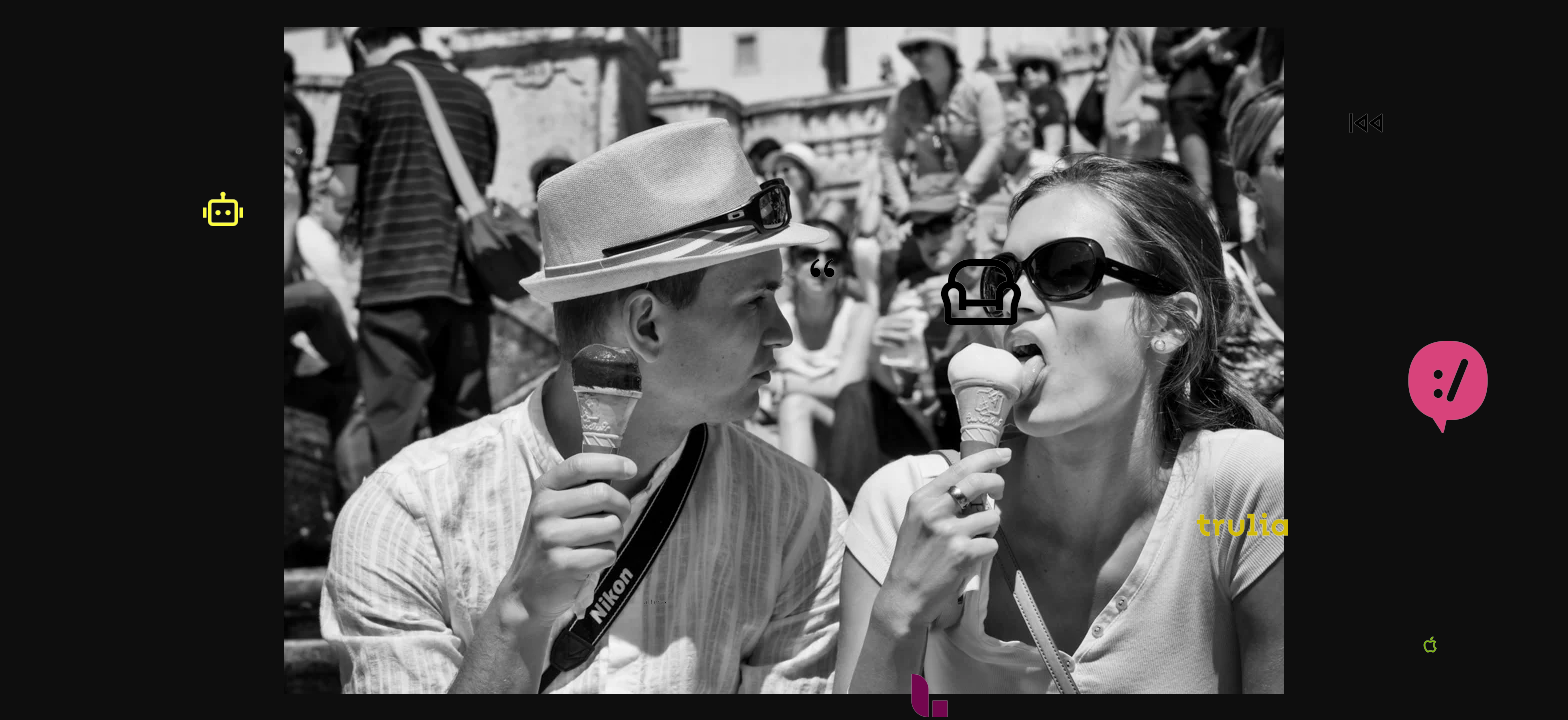 The width and height of the screenshot is (1568, 720). I want to click on logstash data processing pipeline logo, so click(929, 695).